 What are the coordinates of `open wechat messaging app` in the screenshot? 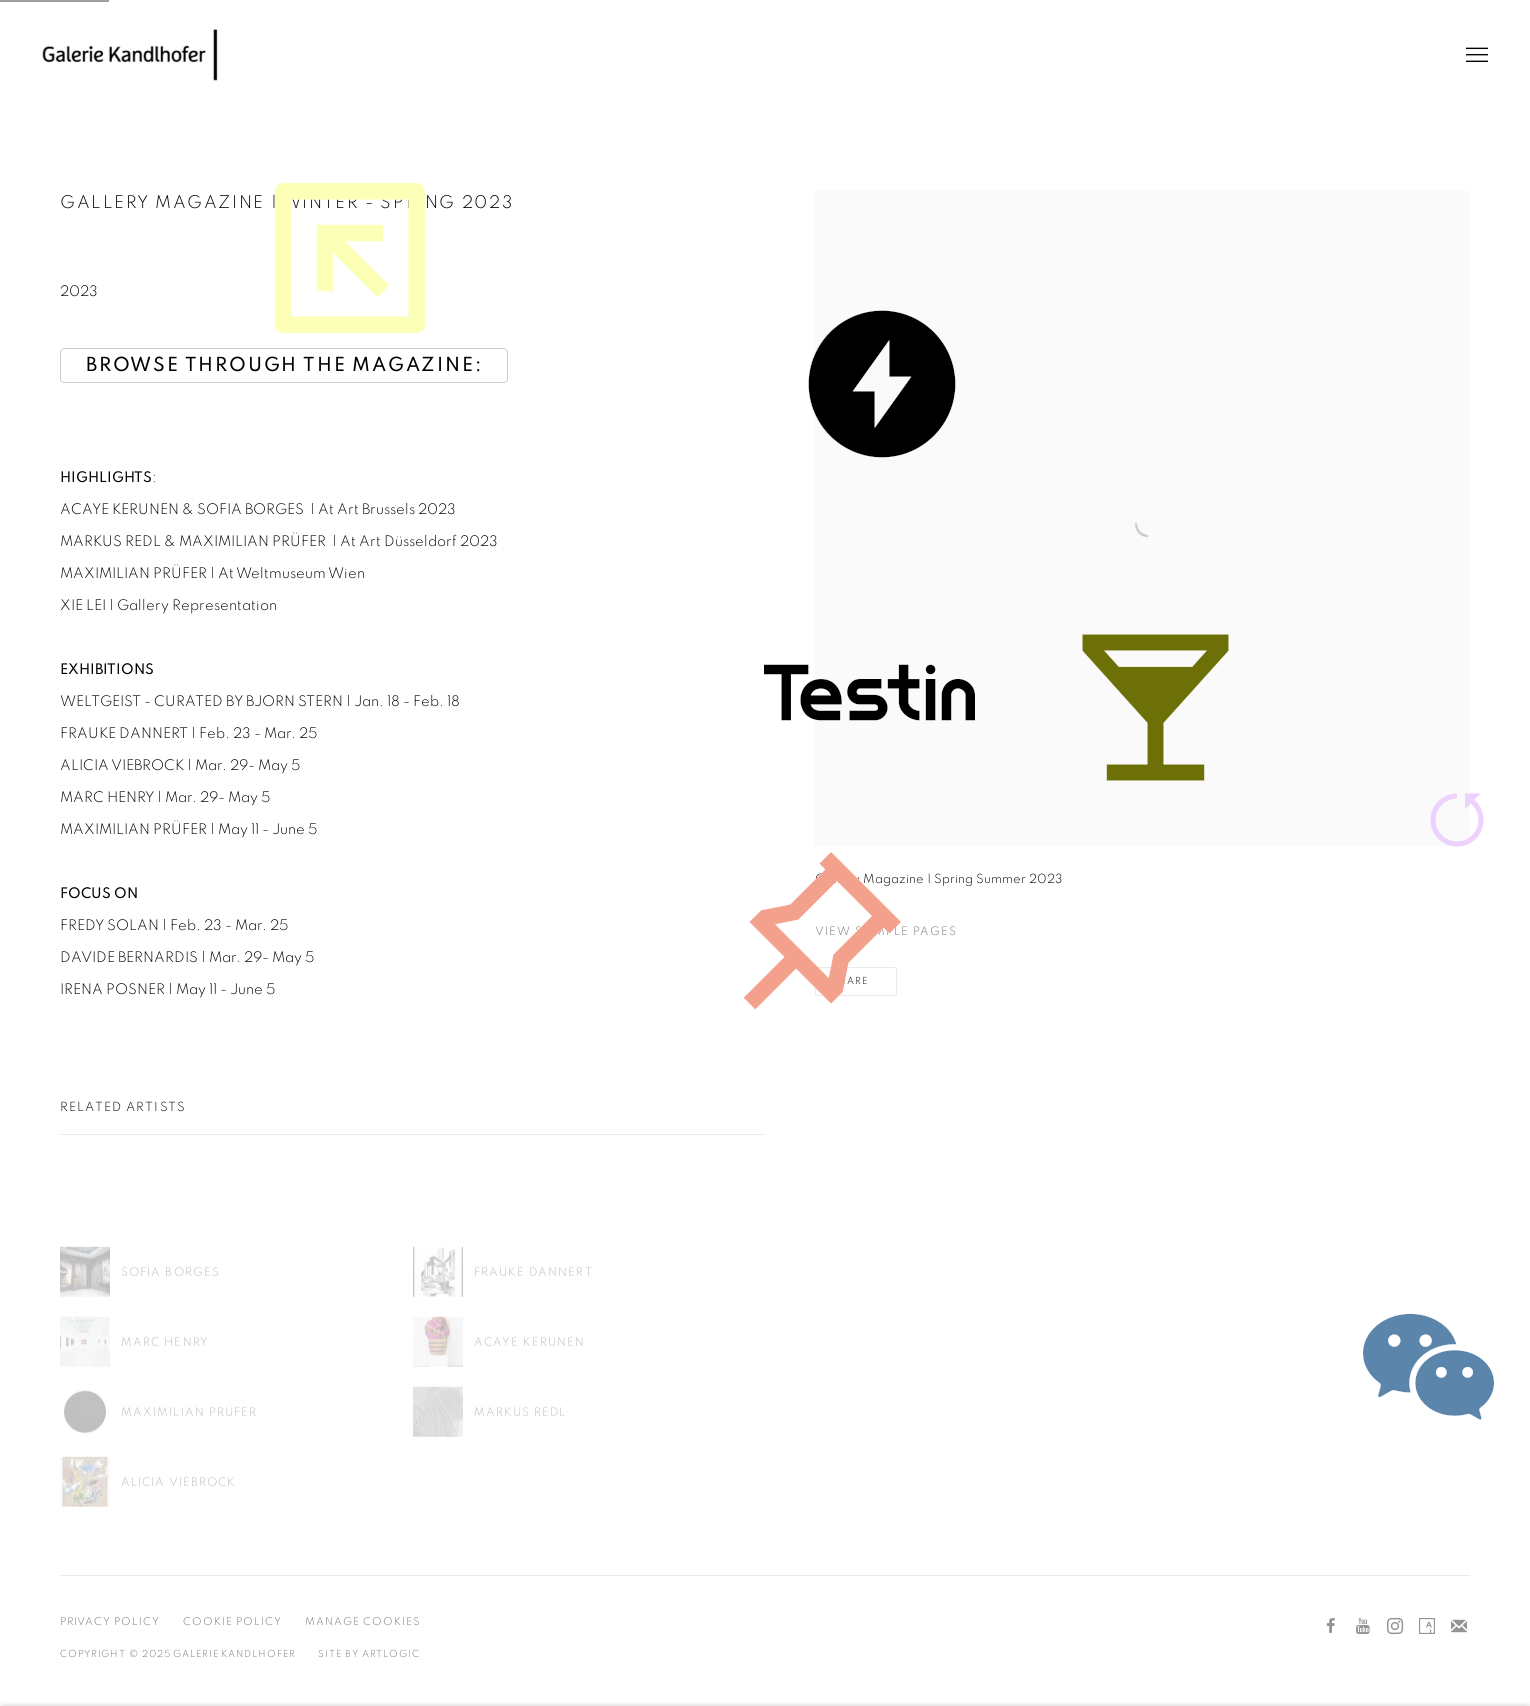 It's located at (1428, 1367).